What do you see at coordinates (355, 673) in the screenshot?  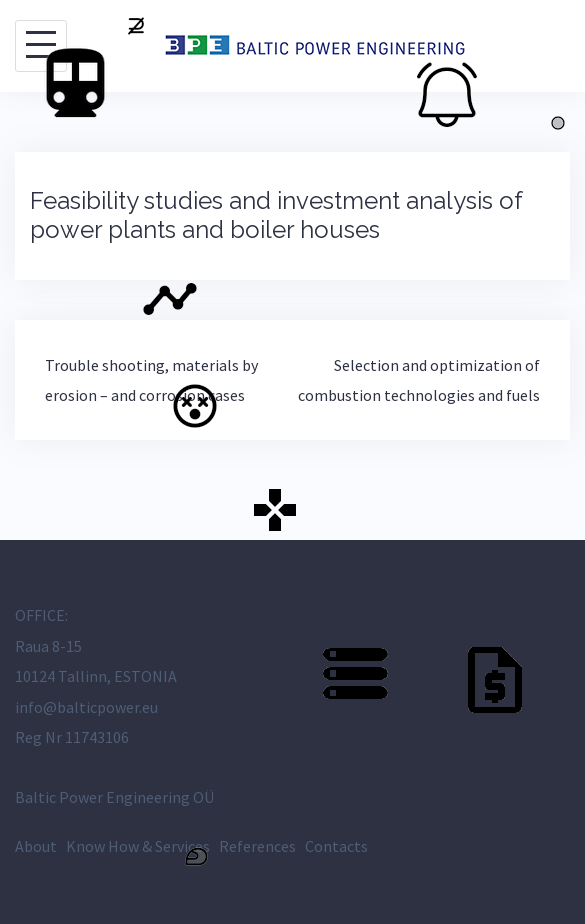 I see `view device storage settings` at bounding box center [355, 673].